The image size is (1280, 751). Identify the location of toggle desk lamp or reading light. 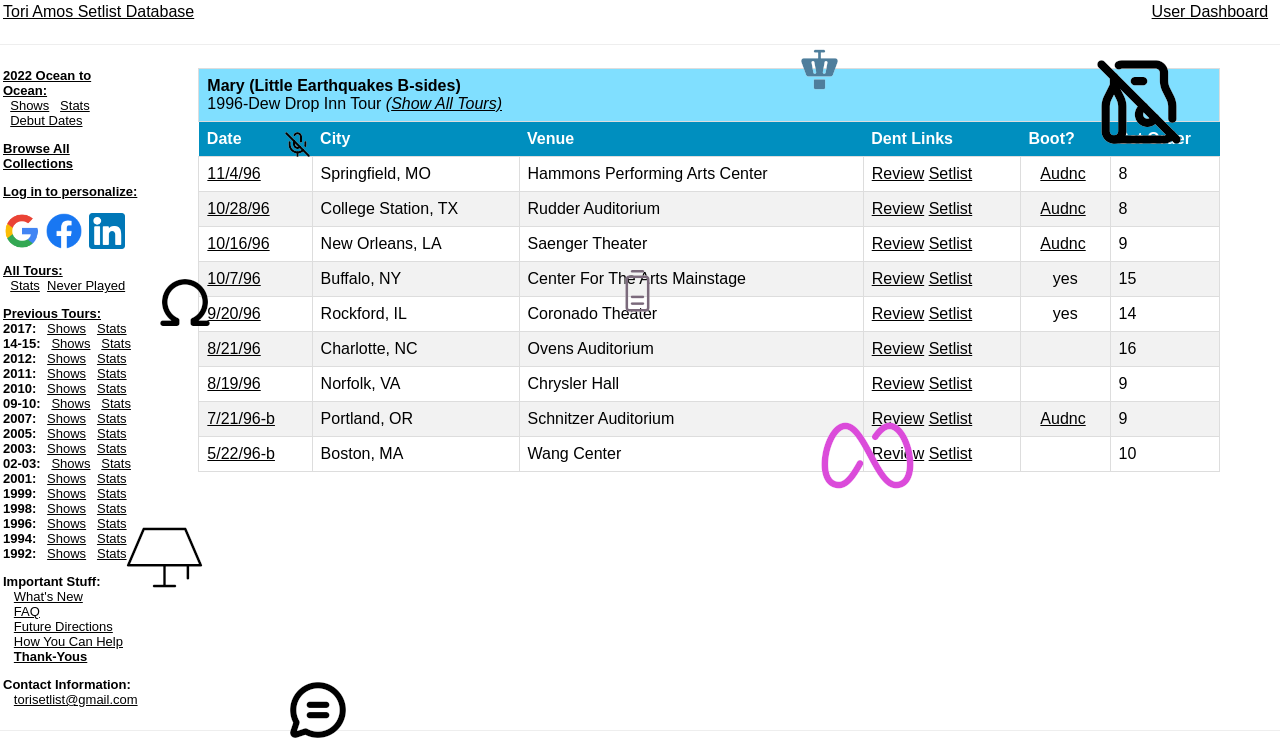
(164, 557).